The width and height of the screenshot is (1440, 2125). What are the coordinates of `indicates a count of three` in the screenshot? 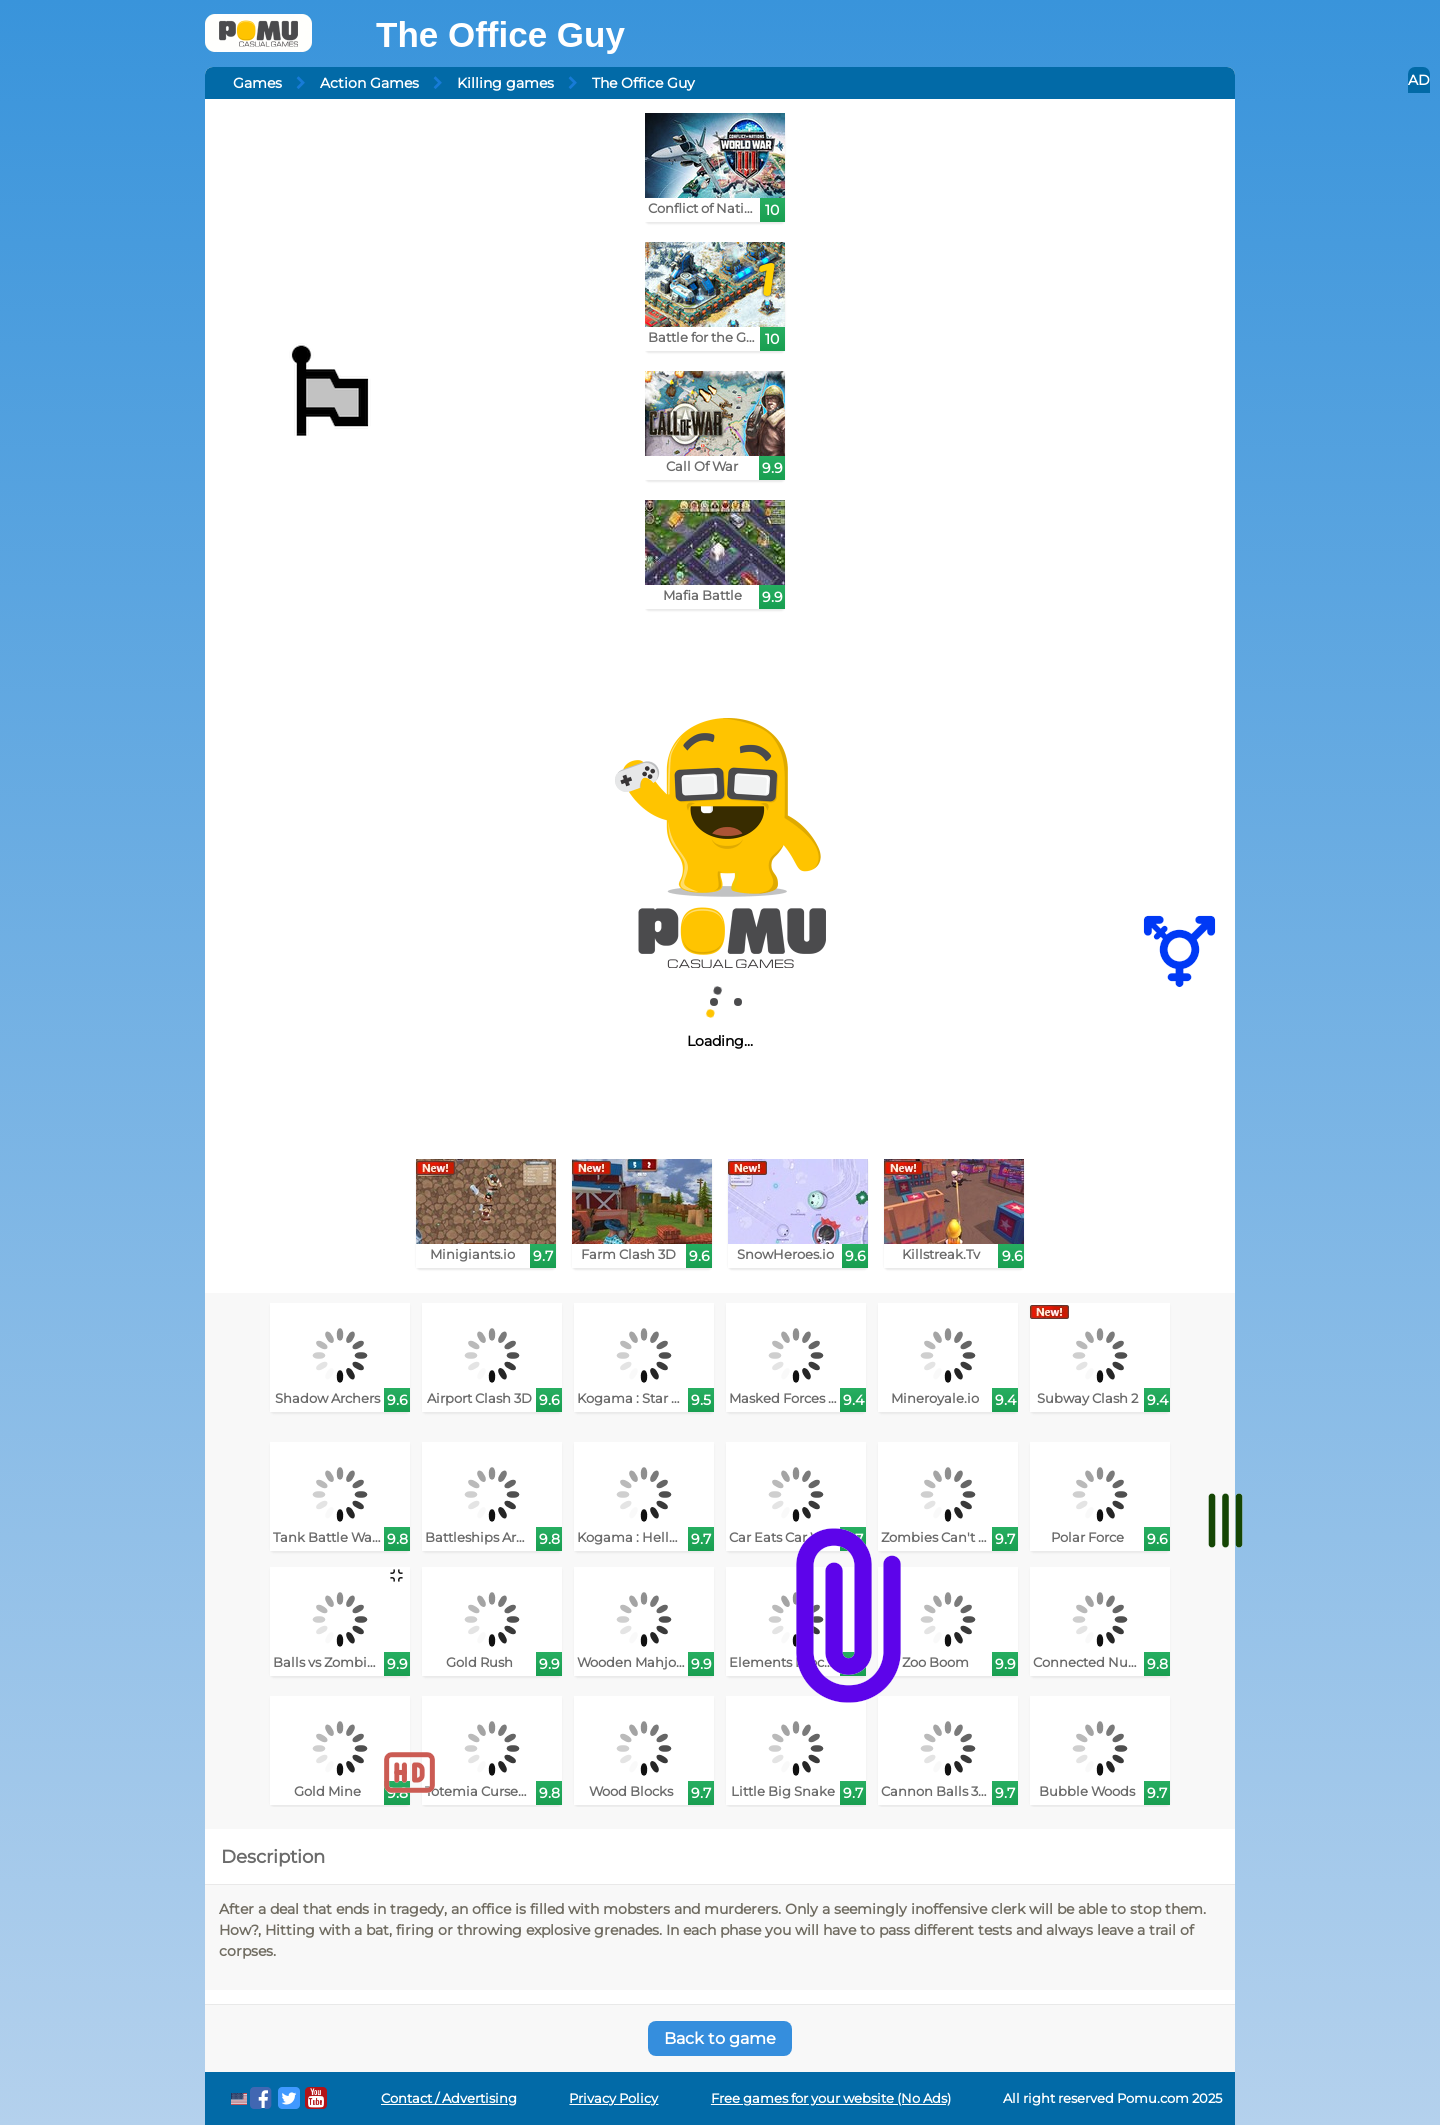 It's located at (1225, 1520).